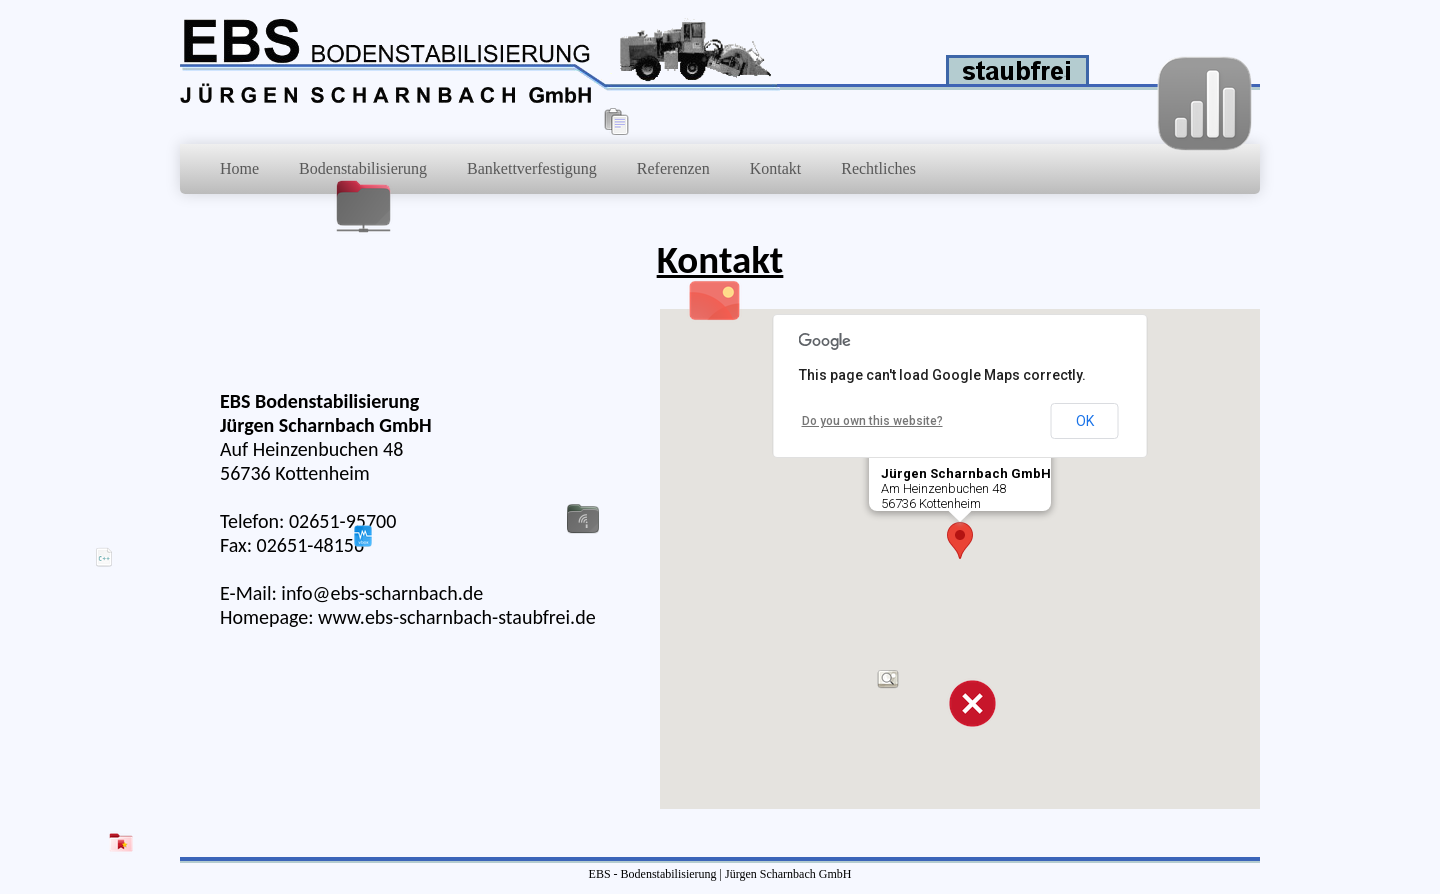 The height and width of the screenshot is (894, 1440). I want to click on open eye of mate image viewer, so click(888, 679).